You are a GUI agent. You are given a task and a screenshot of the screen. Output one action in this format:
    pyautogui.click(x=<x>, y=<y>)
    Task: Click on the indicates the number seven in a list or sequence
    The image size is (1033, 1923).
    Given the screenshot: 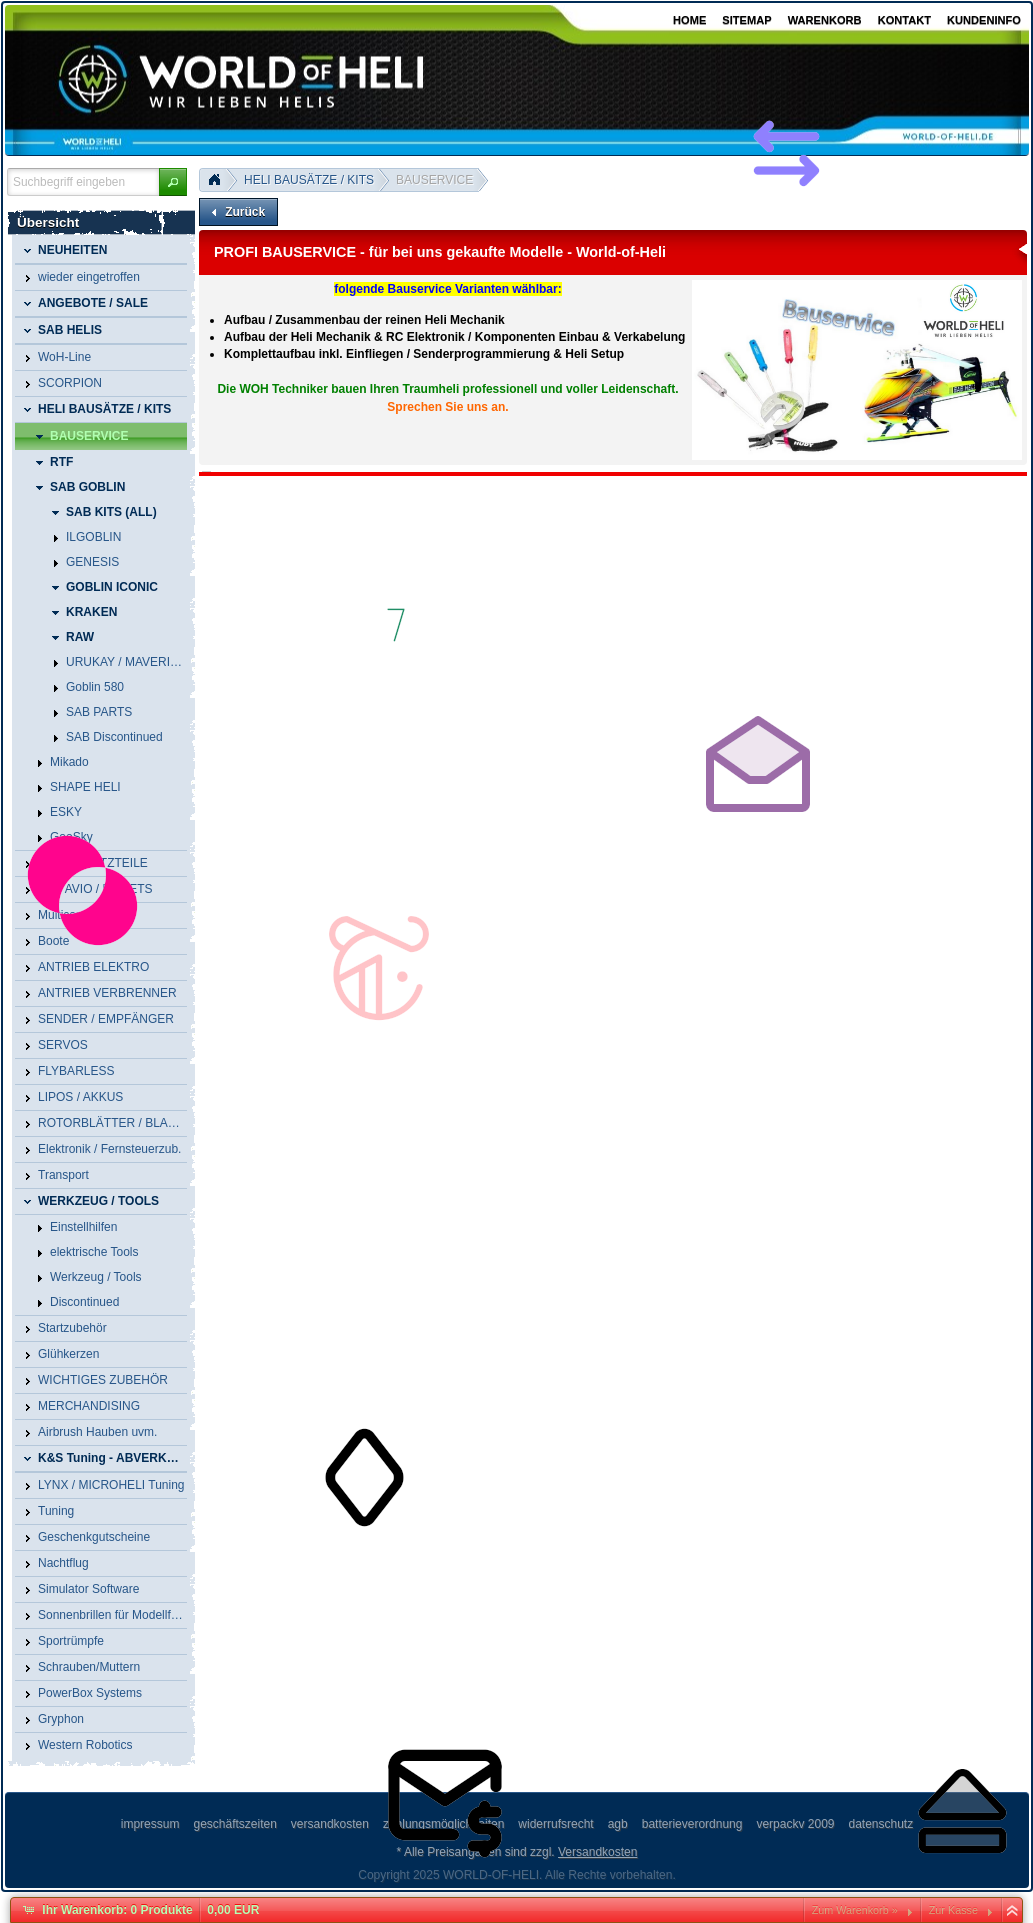 What is the action you would take?
    pyautogui.click(x=396, y=625)
    